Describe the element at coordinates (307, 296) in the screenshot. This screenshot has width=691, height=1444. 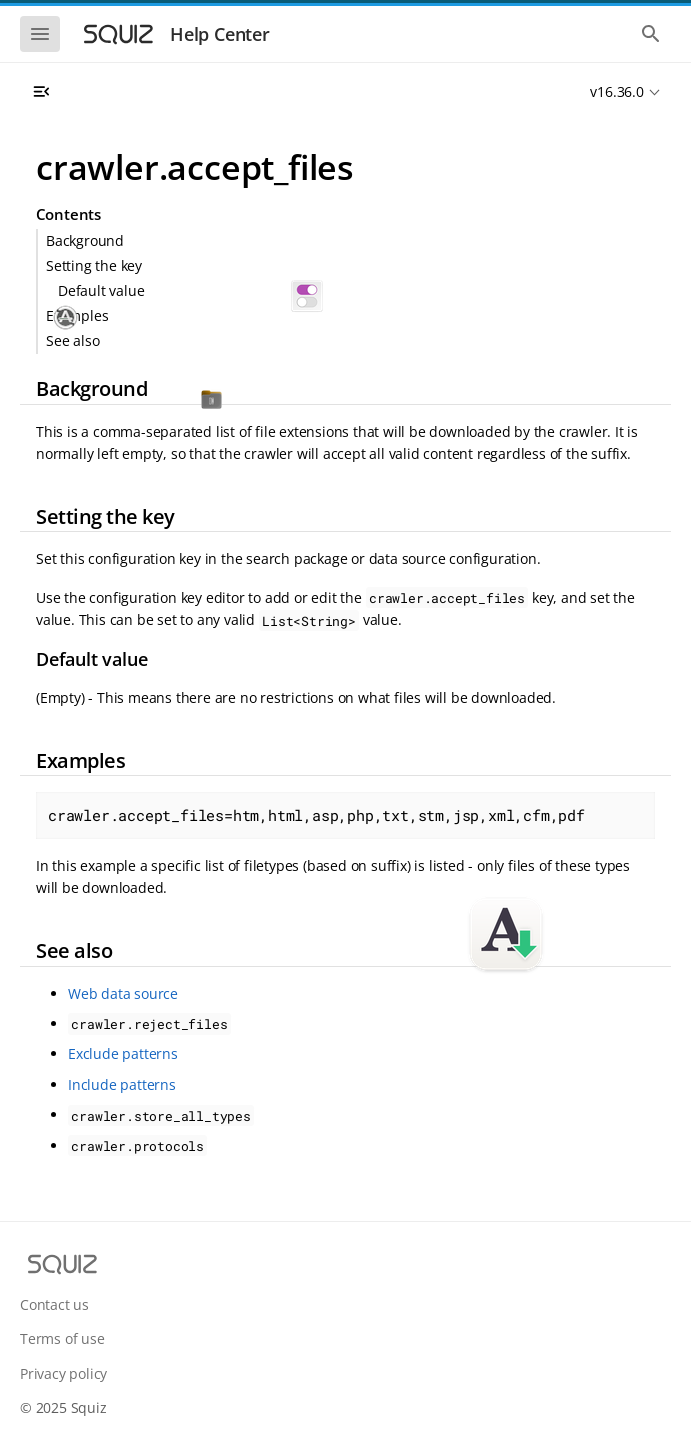
I see `open system tweaks or customization settings` at that location.